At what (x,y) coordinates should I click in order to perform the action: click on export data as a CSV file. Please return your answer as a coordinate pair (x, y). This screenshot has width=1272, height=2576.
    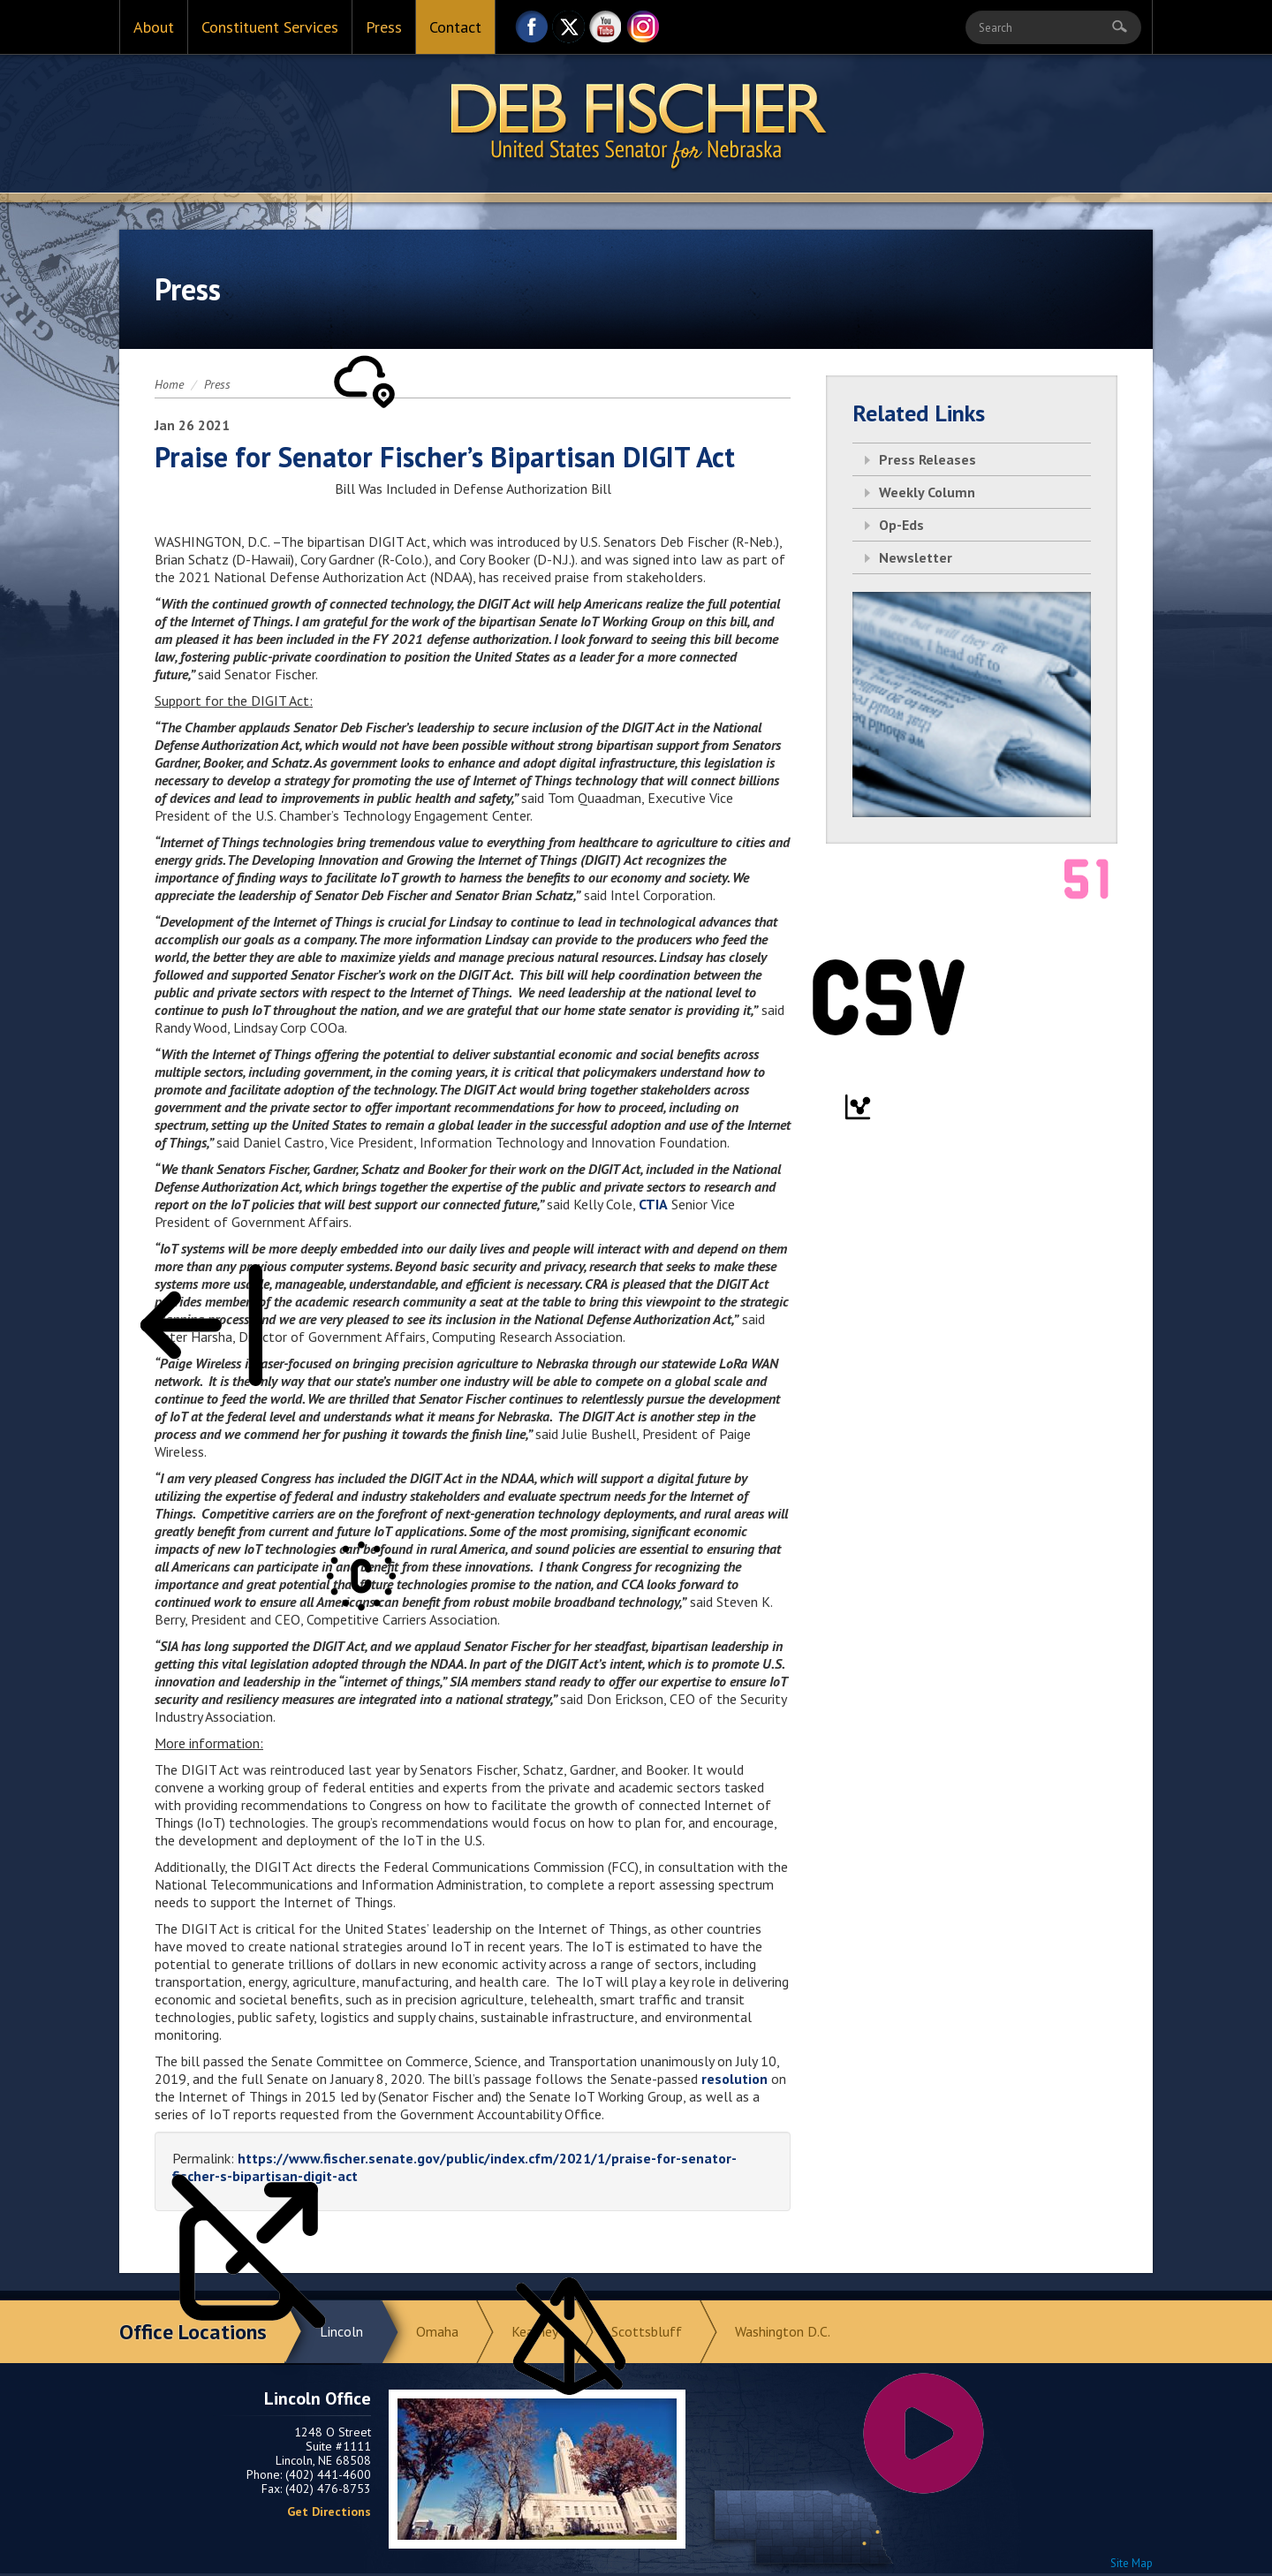
    Looking at the image, I should click on (889, 997).